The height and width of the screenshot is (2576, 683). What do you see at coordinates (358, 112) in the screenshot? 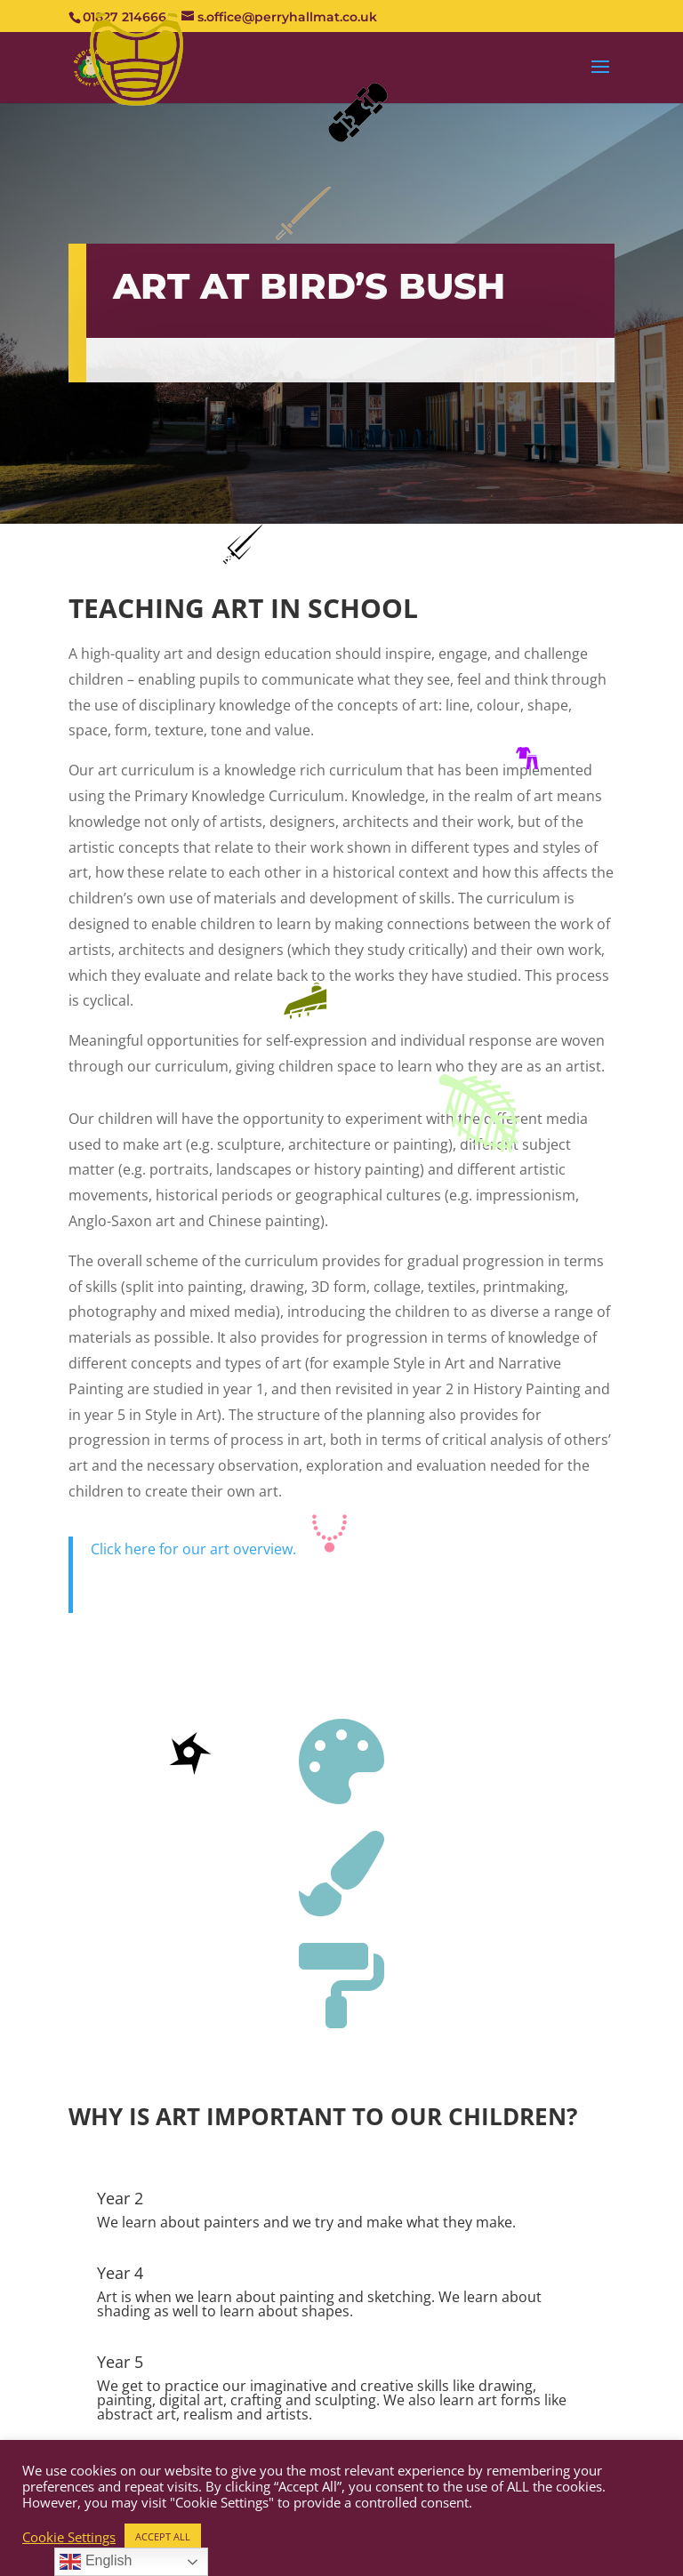
I see `access skateboarding or skating activities` at bounding box center [358, 112].